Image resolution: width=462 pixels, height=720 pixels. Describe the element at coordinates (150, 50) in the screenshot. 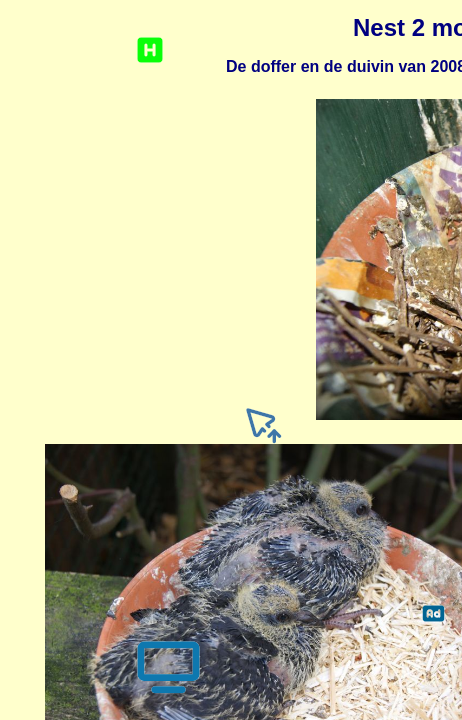

I see `indicates a hospital or medical facility nearby` at that location.